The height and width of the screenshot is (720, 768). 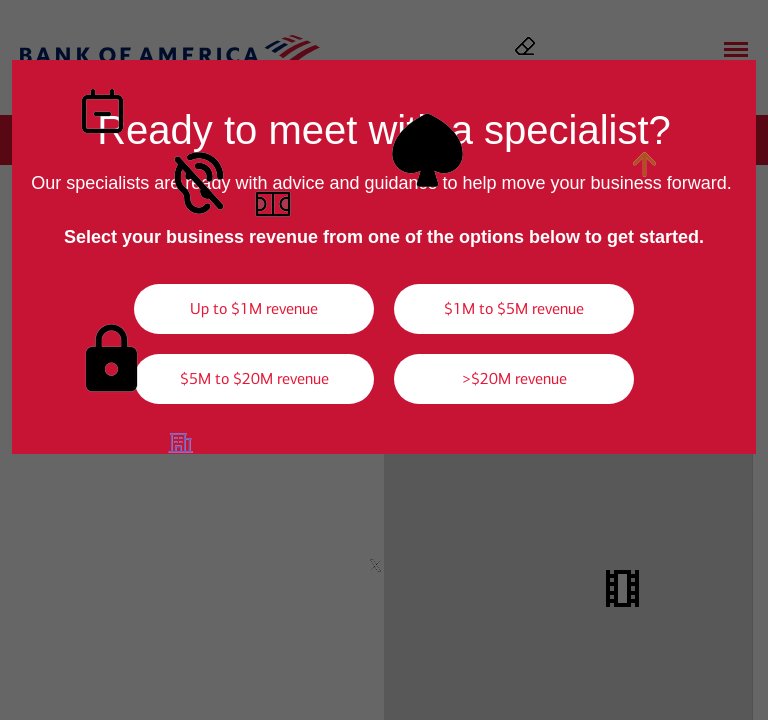 What do you see at coordinates (375, 565) in the screenshot?
I see `open the X (formerly Twitter) app` at bounding box center [375, 565].